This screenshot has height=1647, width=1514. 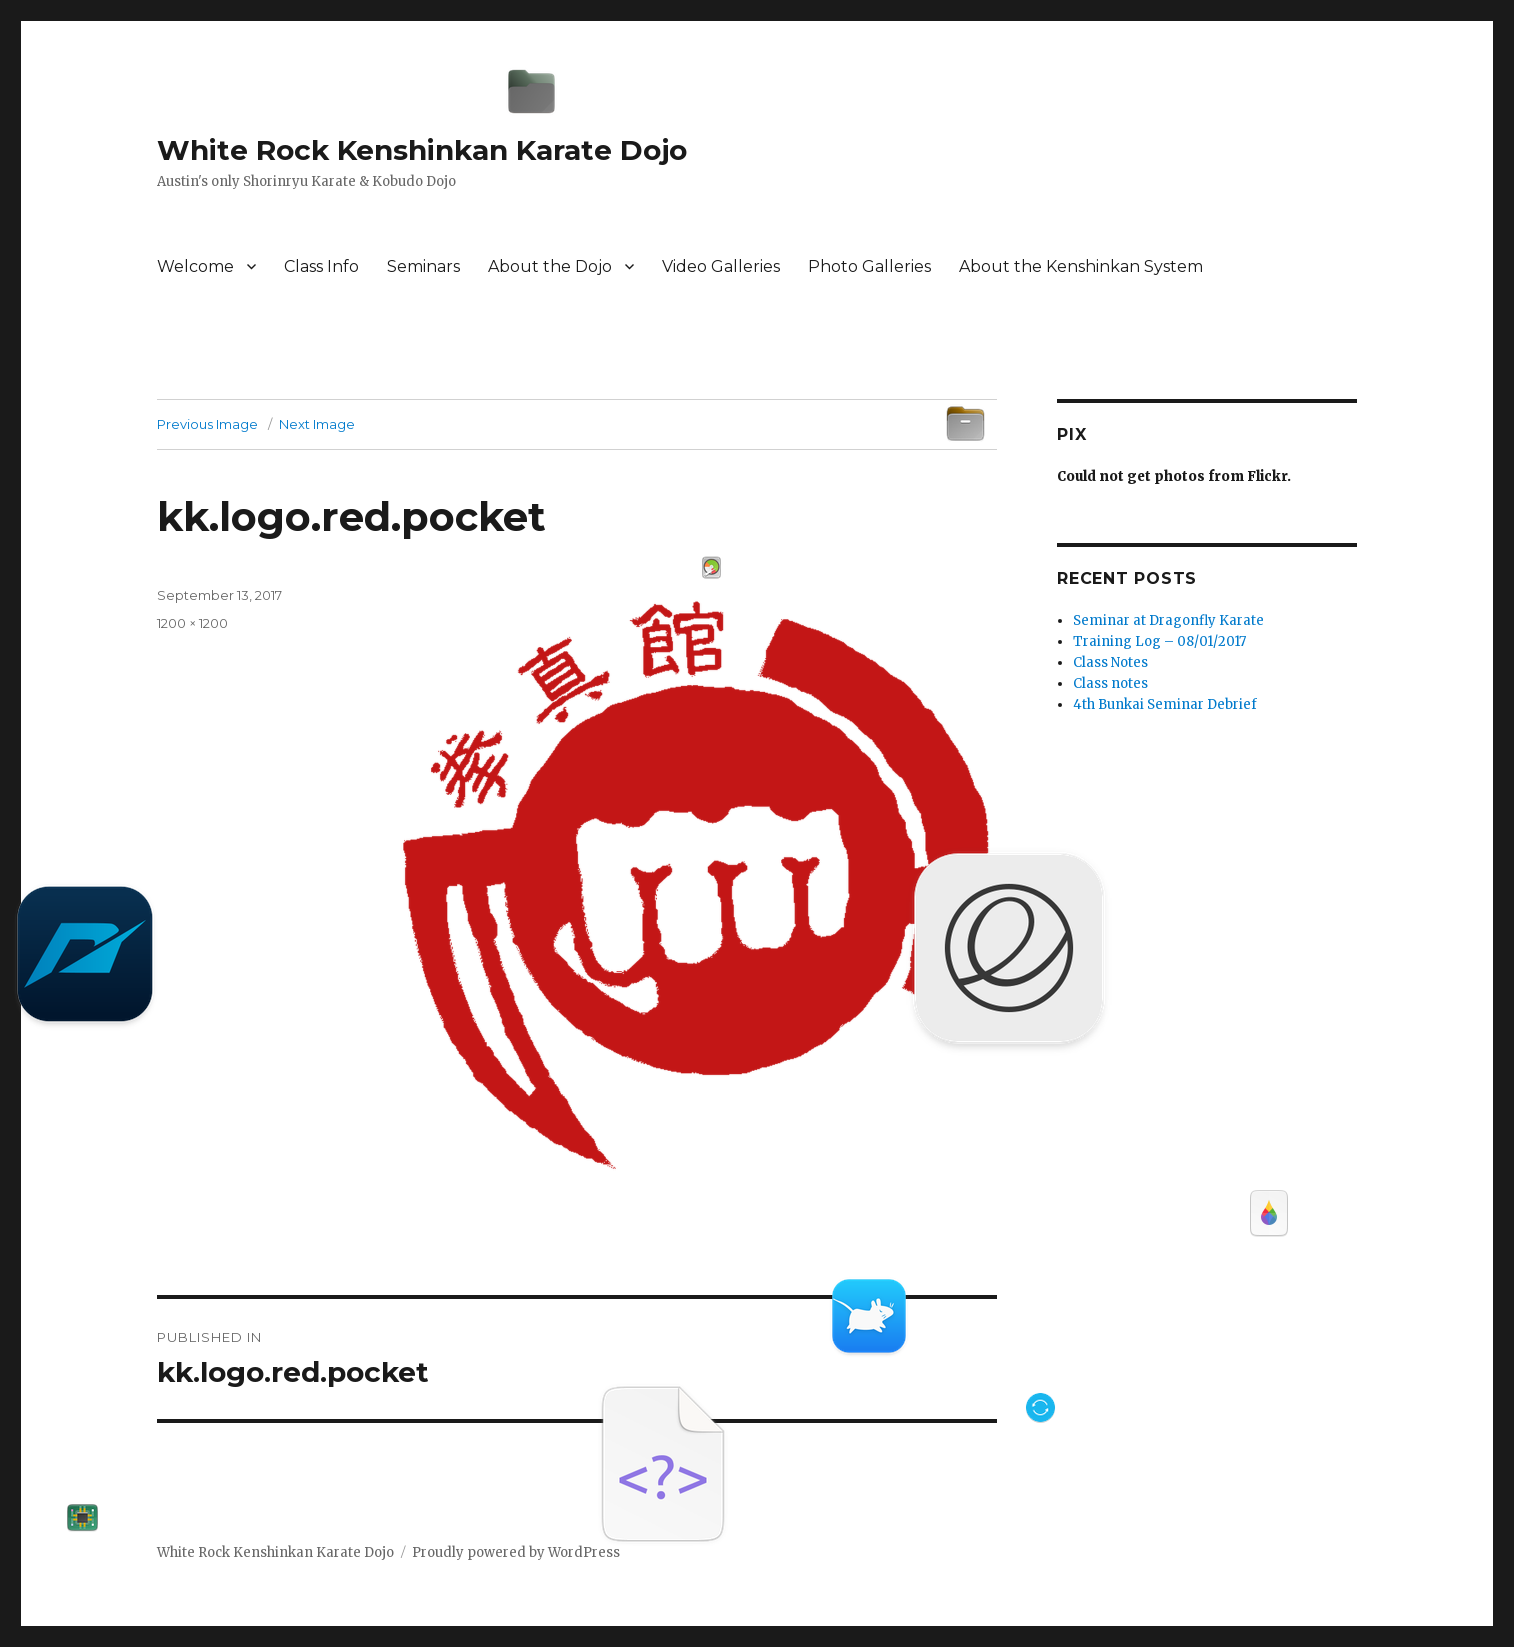 I want to click on open cpu-x system monitoring app, so click(x=82, y=1517).